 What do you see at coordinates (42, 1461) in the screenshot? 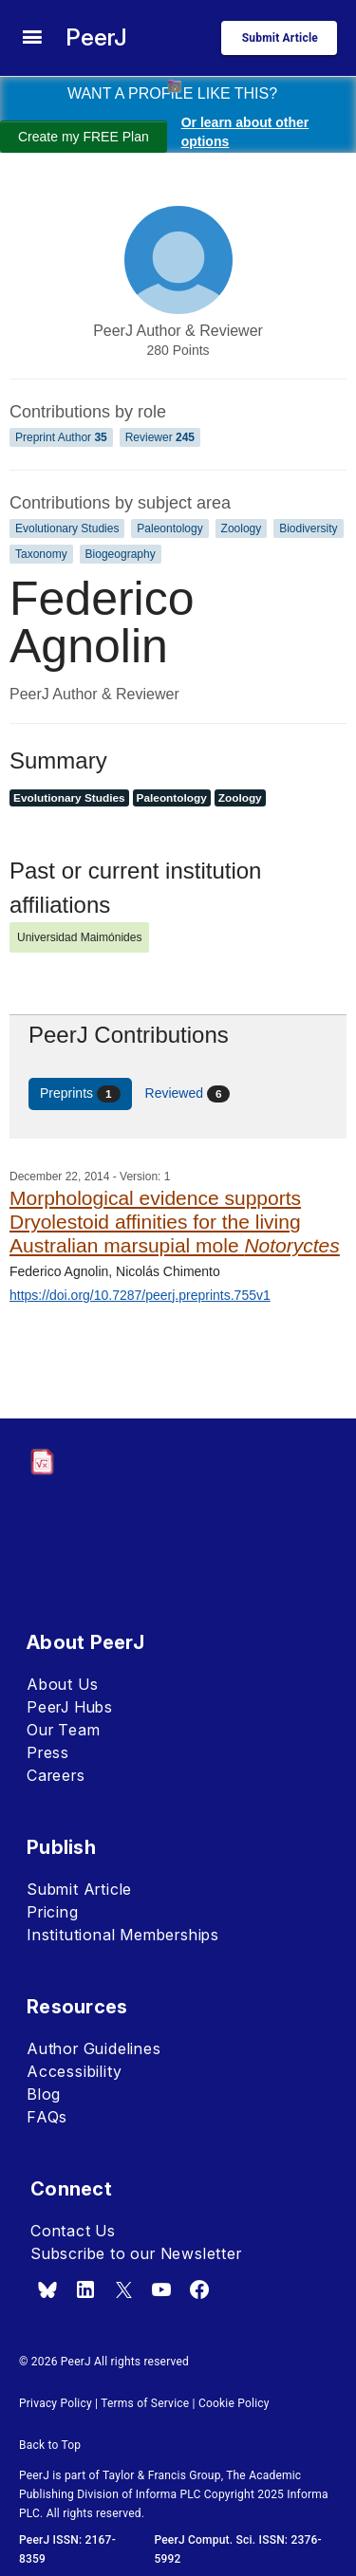
I see `libreoffice math formula file` at bounding box center [42, 1461].